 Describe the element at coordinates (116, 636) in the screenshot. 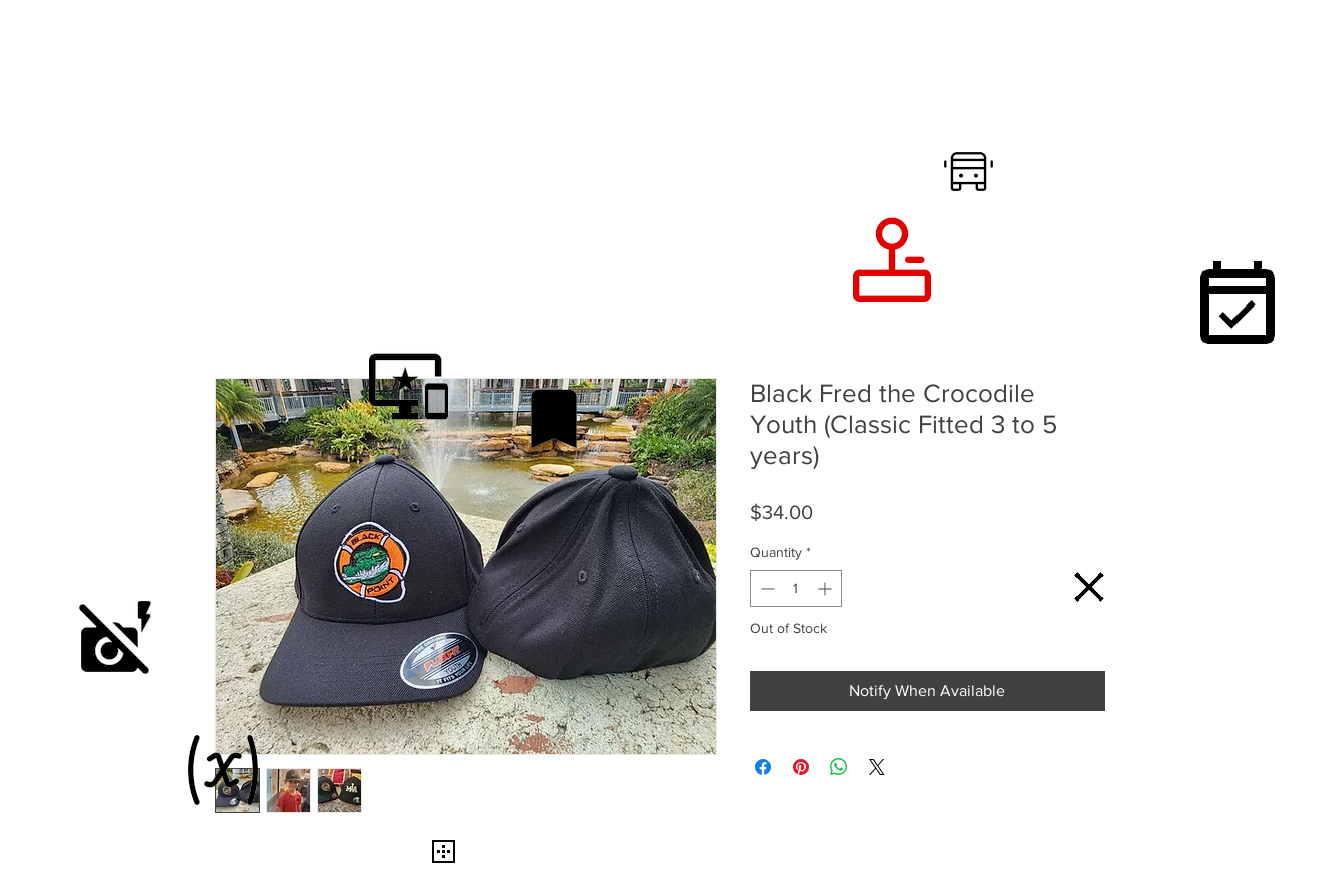

I see `camera flash is disabled` at that location.